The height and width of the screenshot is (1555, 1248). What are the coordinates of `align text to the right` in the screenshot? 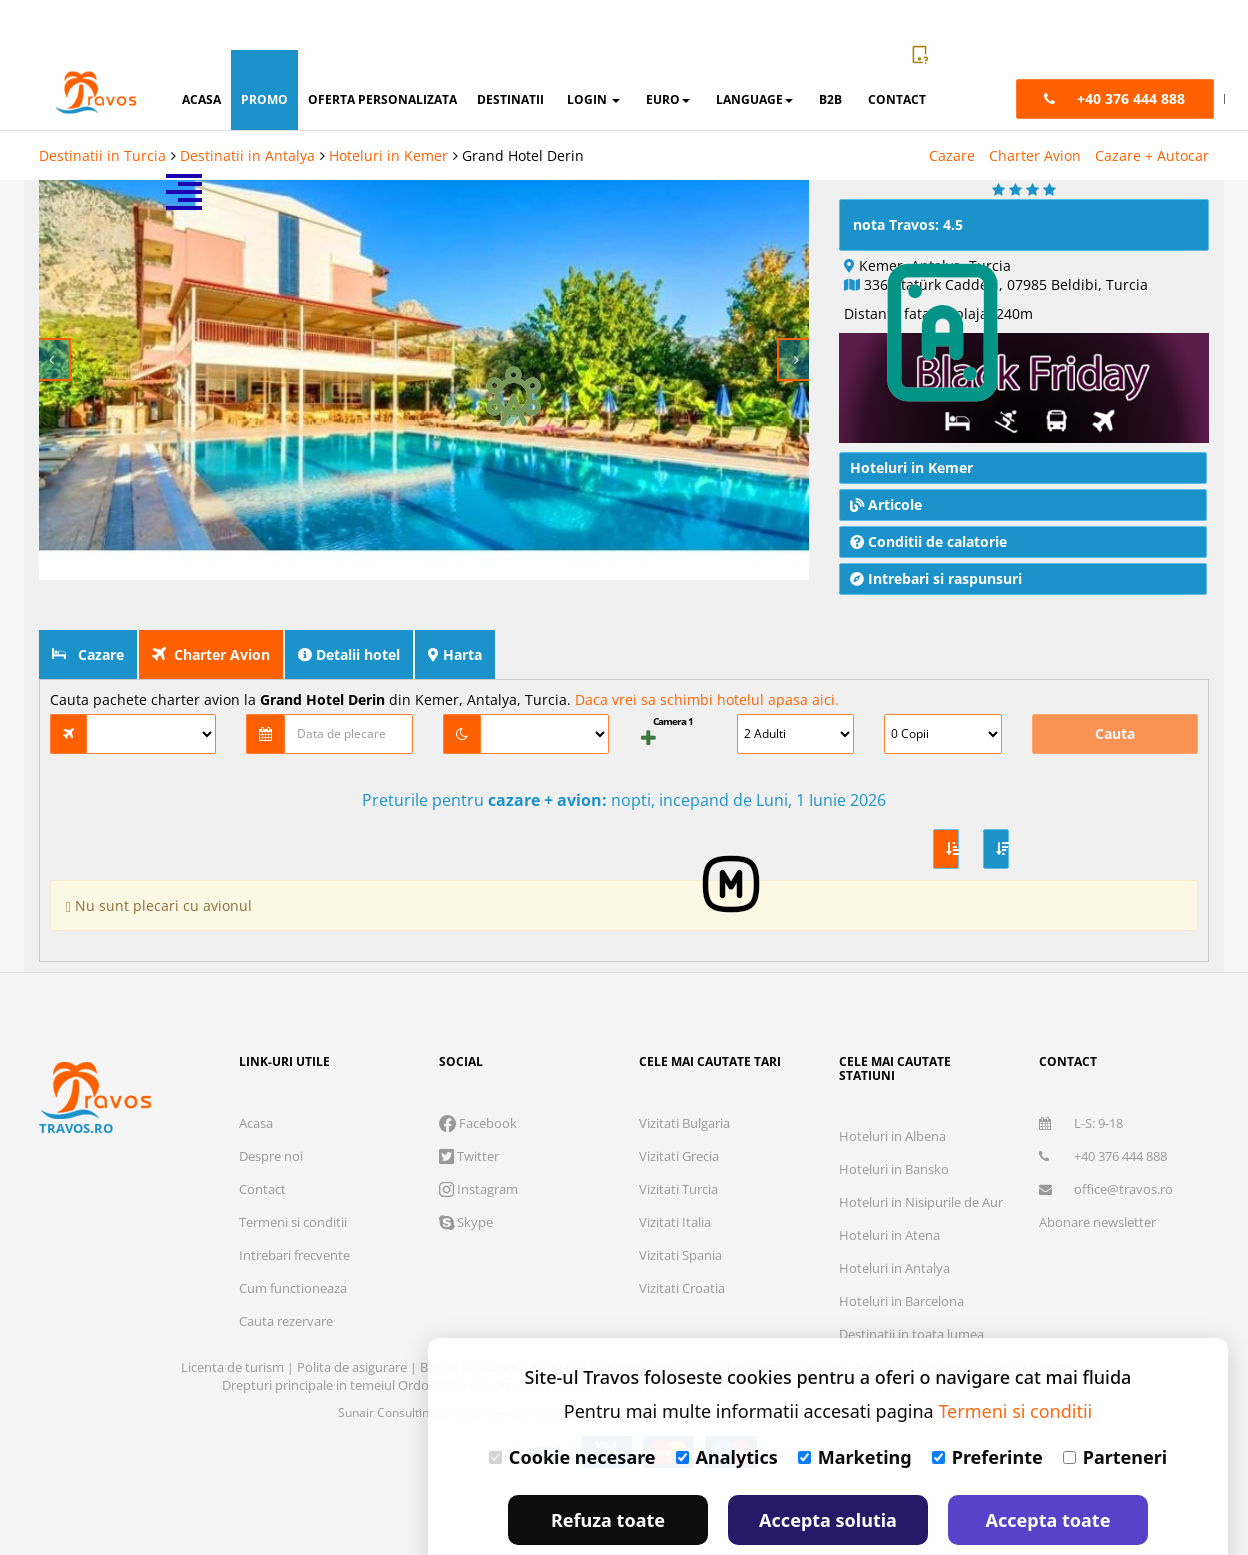 It's located at (184, 192).